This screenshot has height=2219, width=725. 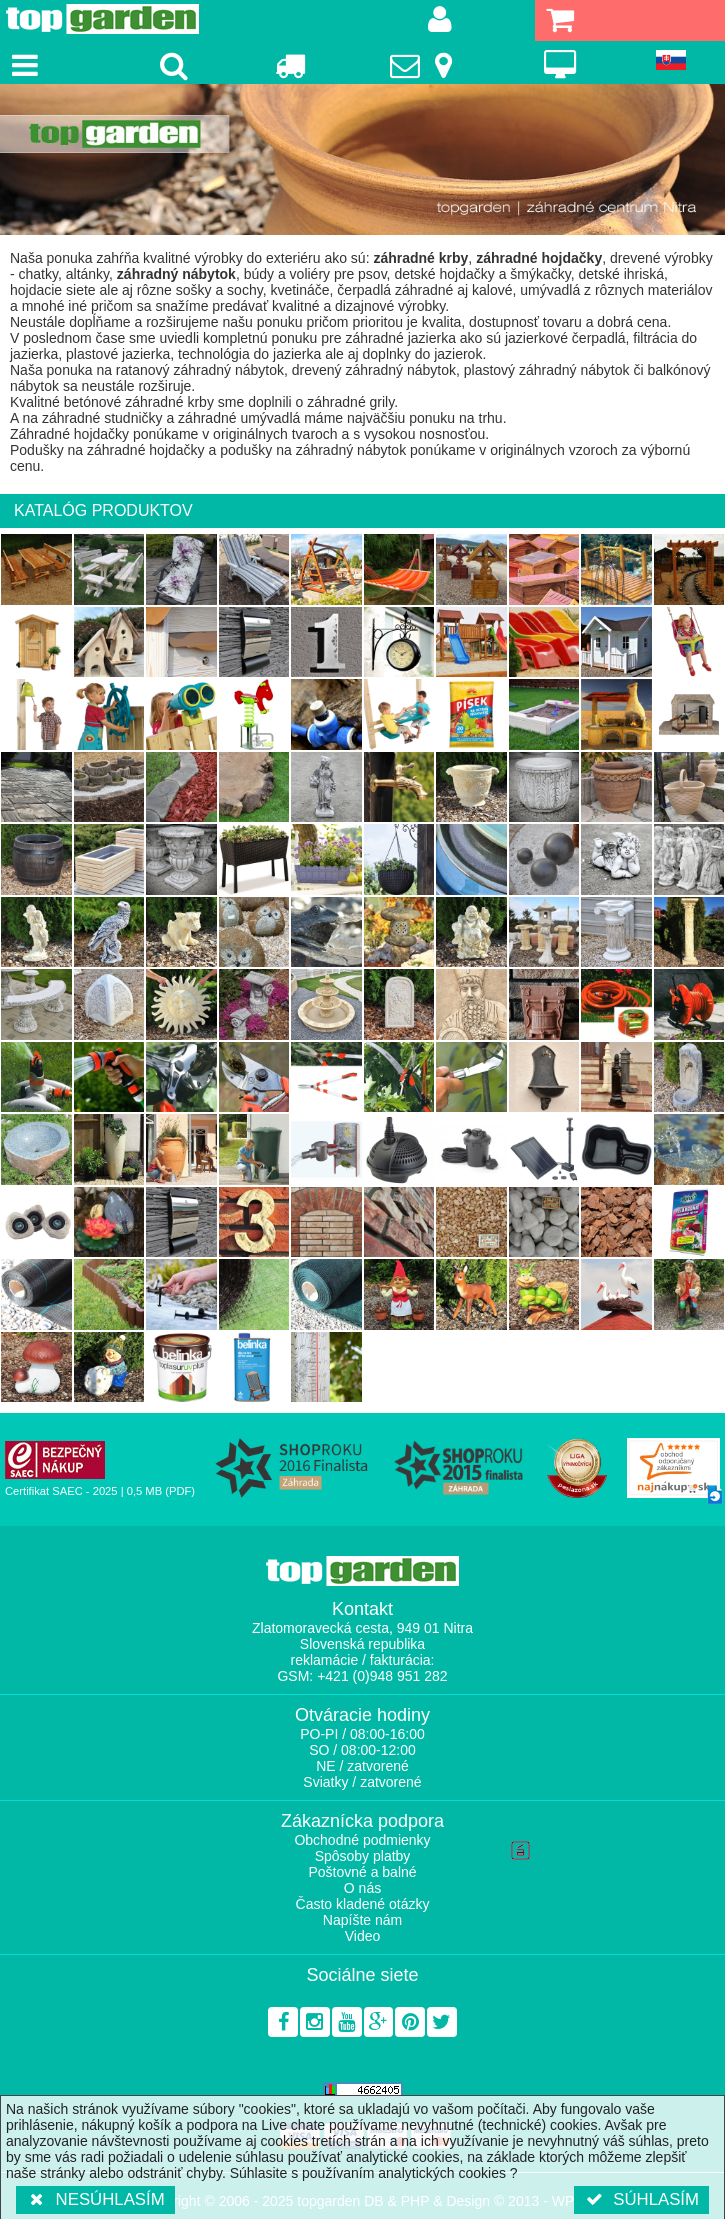 I want to click on open character map to insert special symbols, so click(x=520, y=1850).